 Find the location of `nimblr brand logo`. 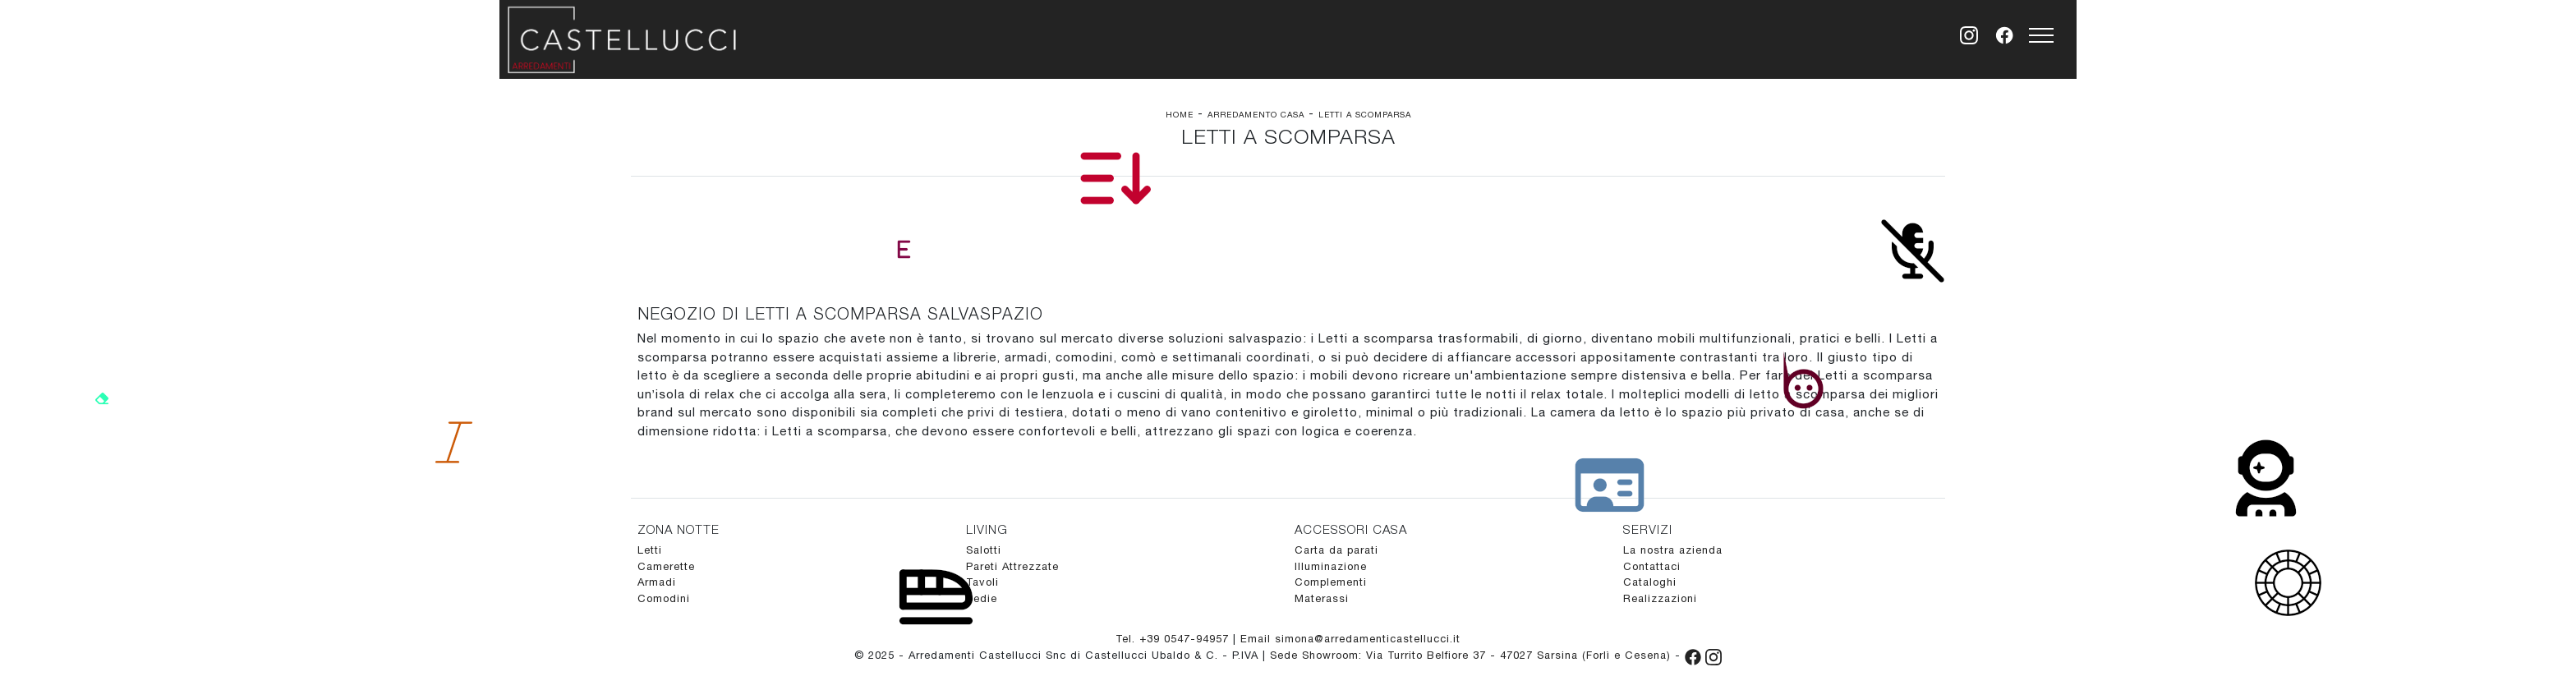

nimblr brand logo is located at coordinates (1803, 380).